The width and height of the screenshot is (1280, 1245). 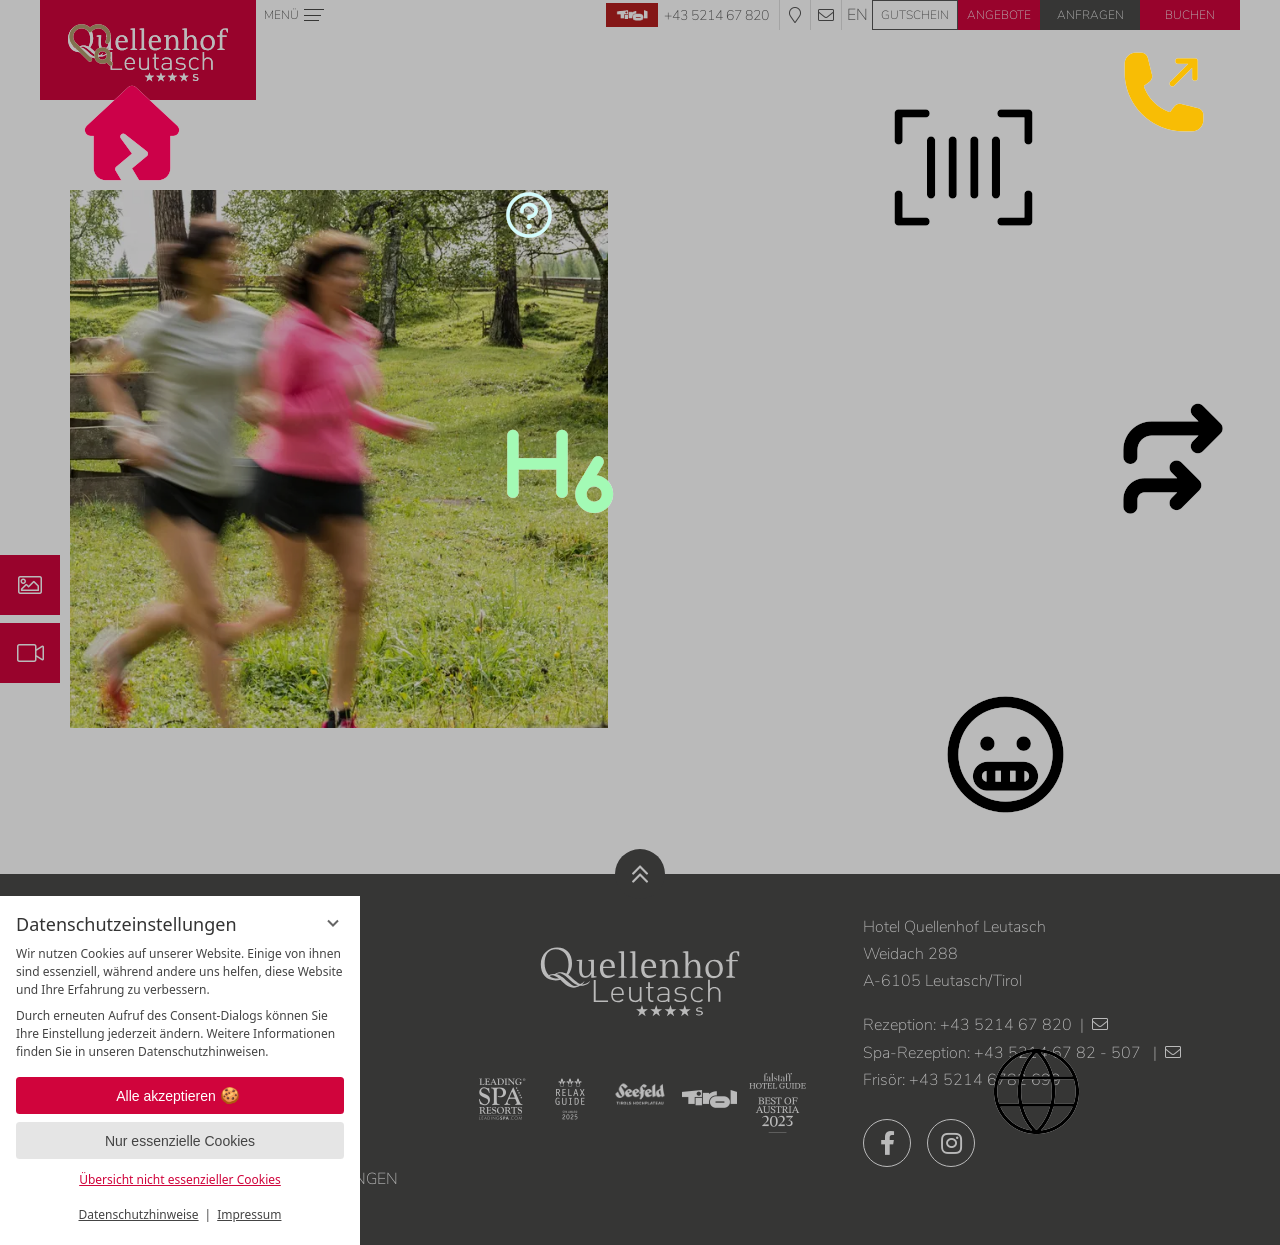 I want to click on access help or support, so click(x=529, y=215).